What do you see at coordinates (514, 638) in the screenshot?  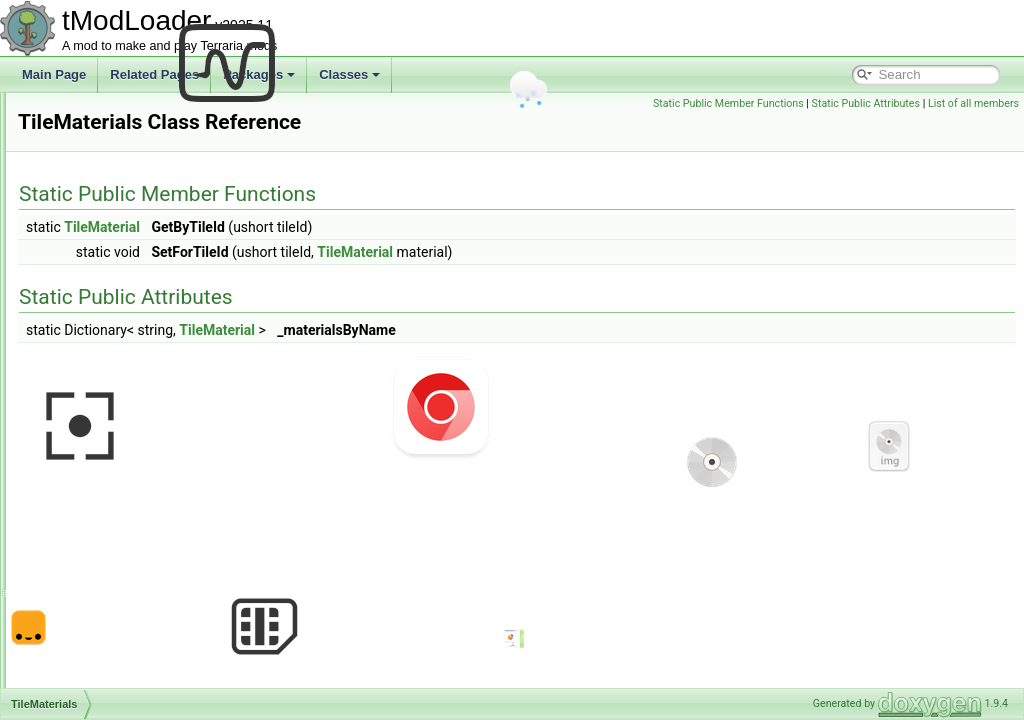 I see `presentation template file type` at bounding box center [514, 638].